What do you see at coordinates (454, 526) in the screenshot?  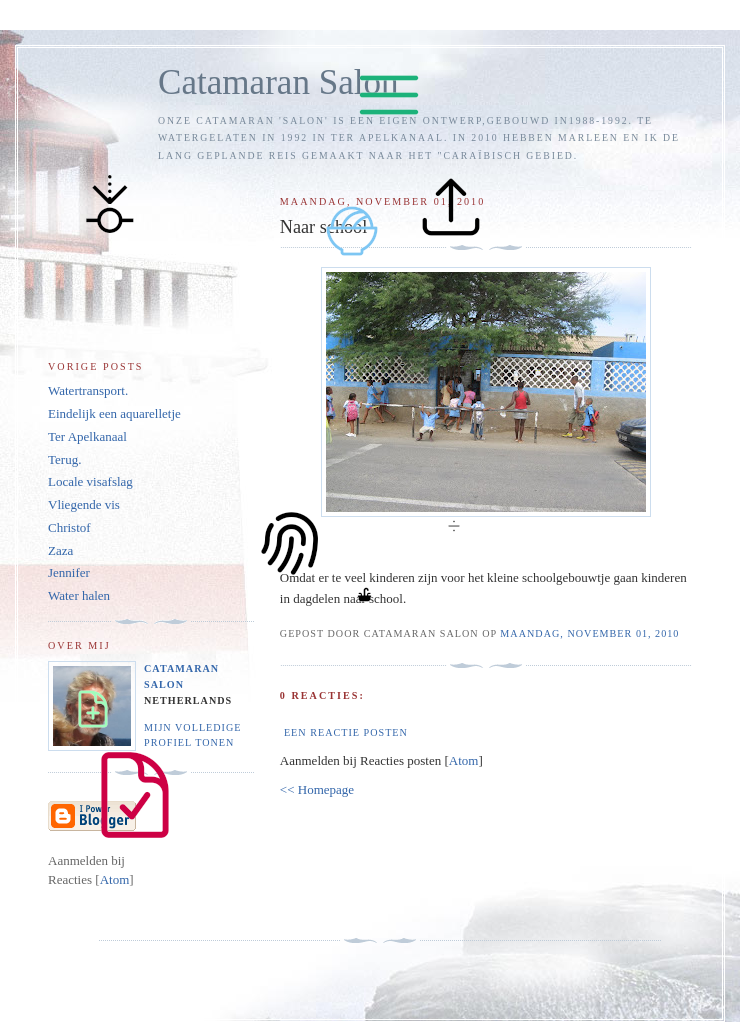 I see `perform a division calculation` at bounding box center [454, 526].